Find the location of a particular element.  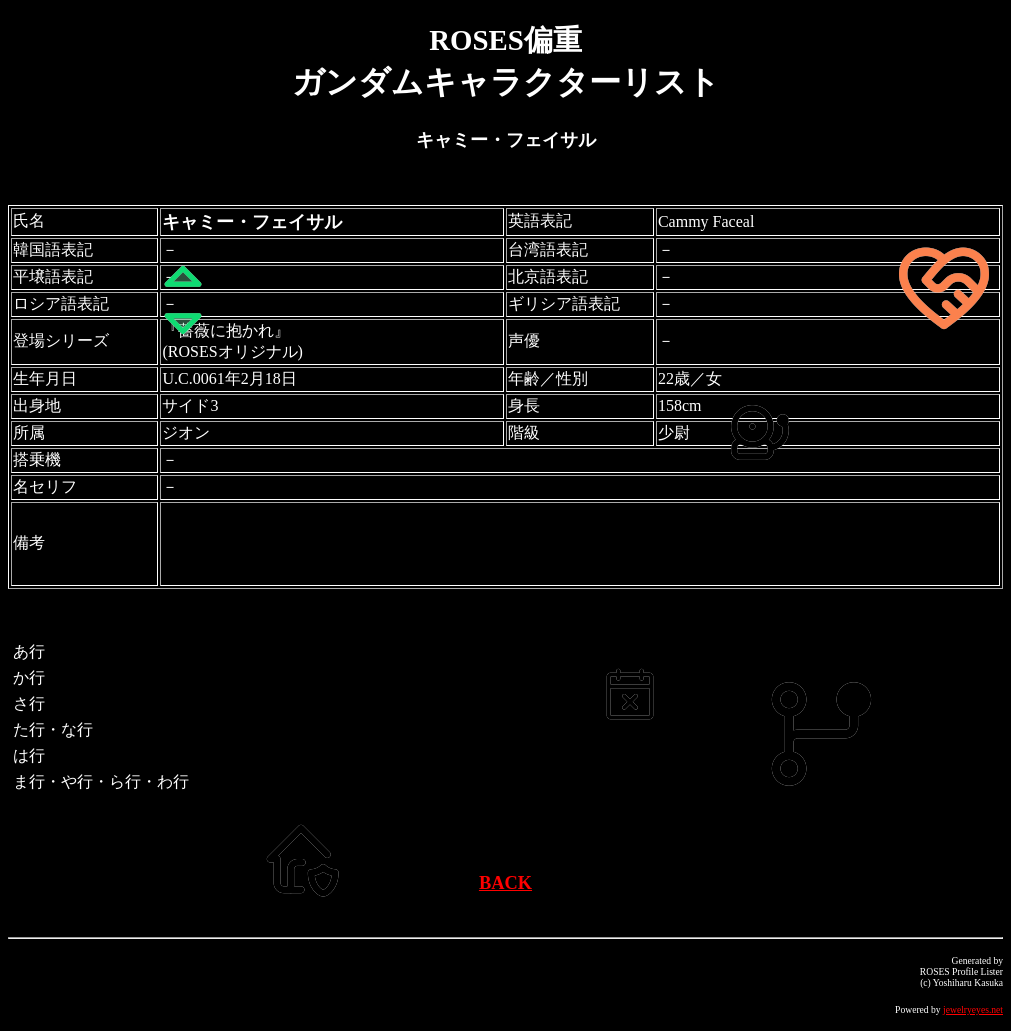

school bell or class alarm notification is located at coordinates (758, 432).